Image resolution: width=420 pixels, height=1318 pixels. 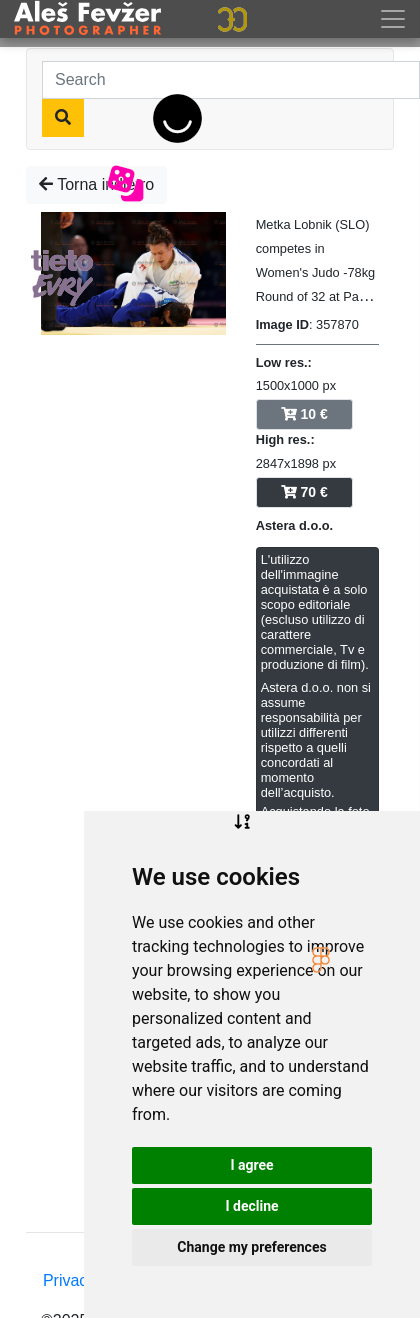 What do you see at coordinates (62, 278) in the screenshot?
I see `visit Tietoevry website or services` at bounding box center [62, 278].